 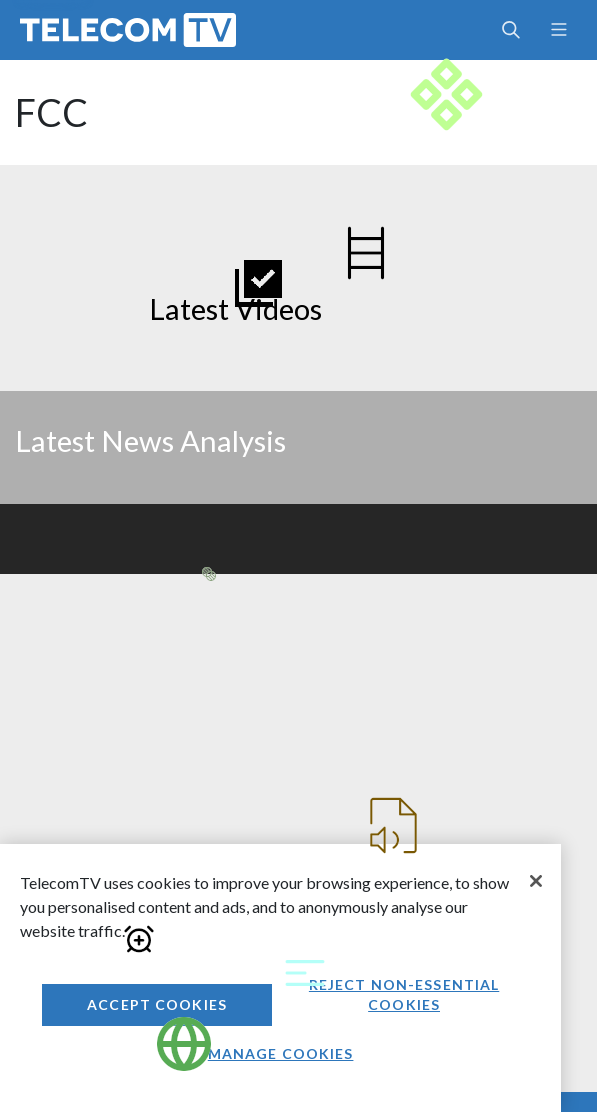 I want to click on add a new alarm, so click(x=139, y=939).